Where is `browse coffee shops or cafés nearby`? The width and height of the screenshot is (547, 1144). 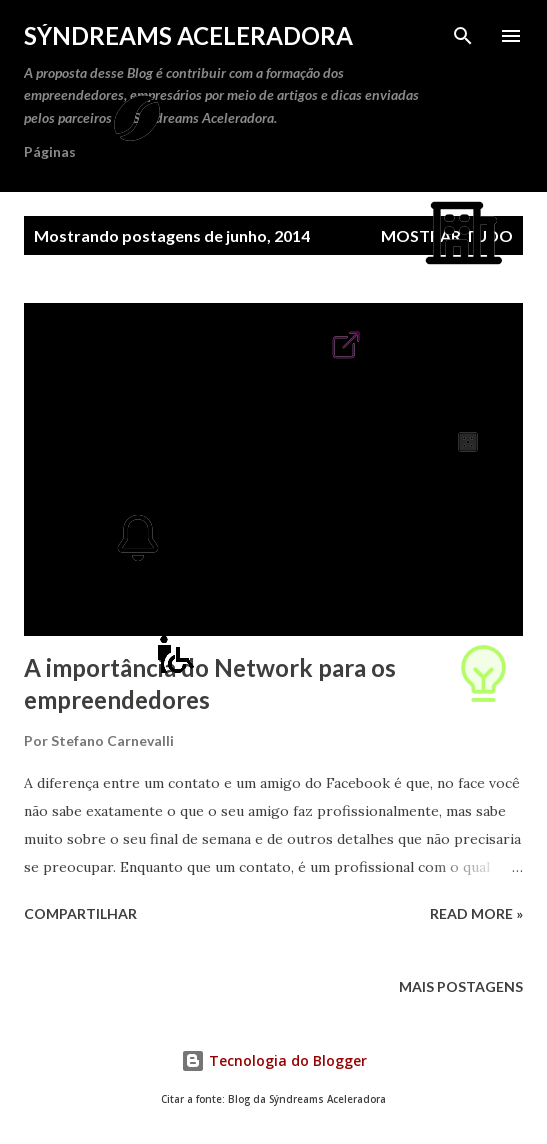
browse coffee shops or cafés nearby is located at coordinates (137, 118).